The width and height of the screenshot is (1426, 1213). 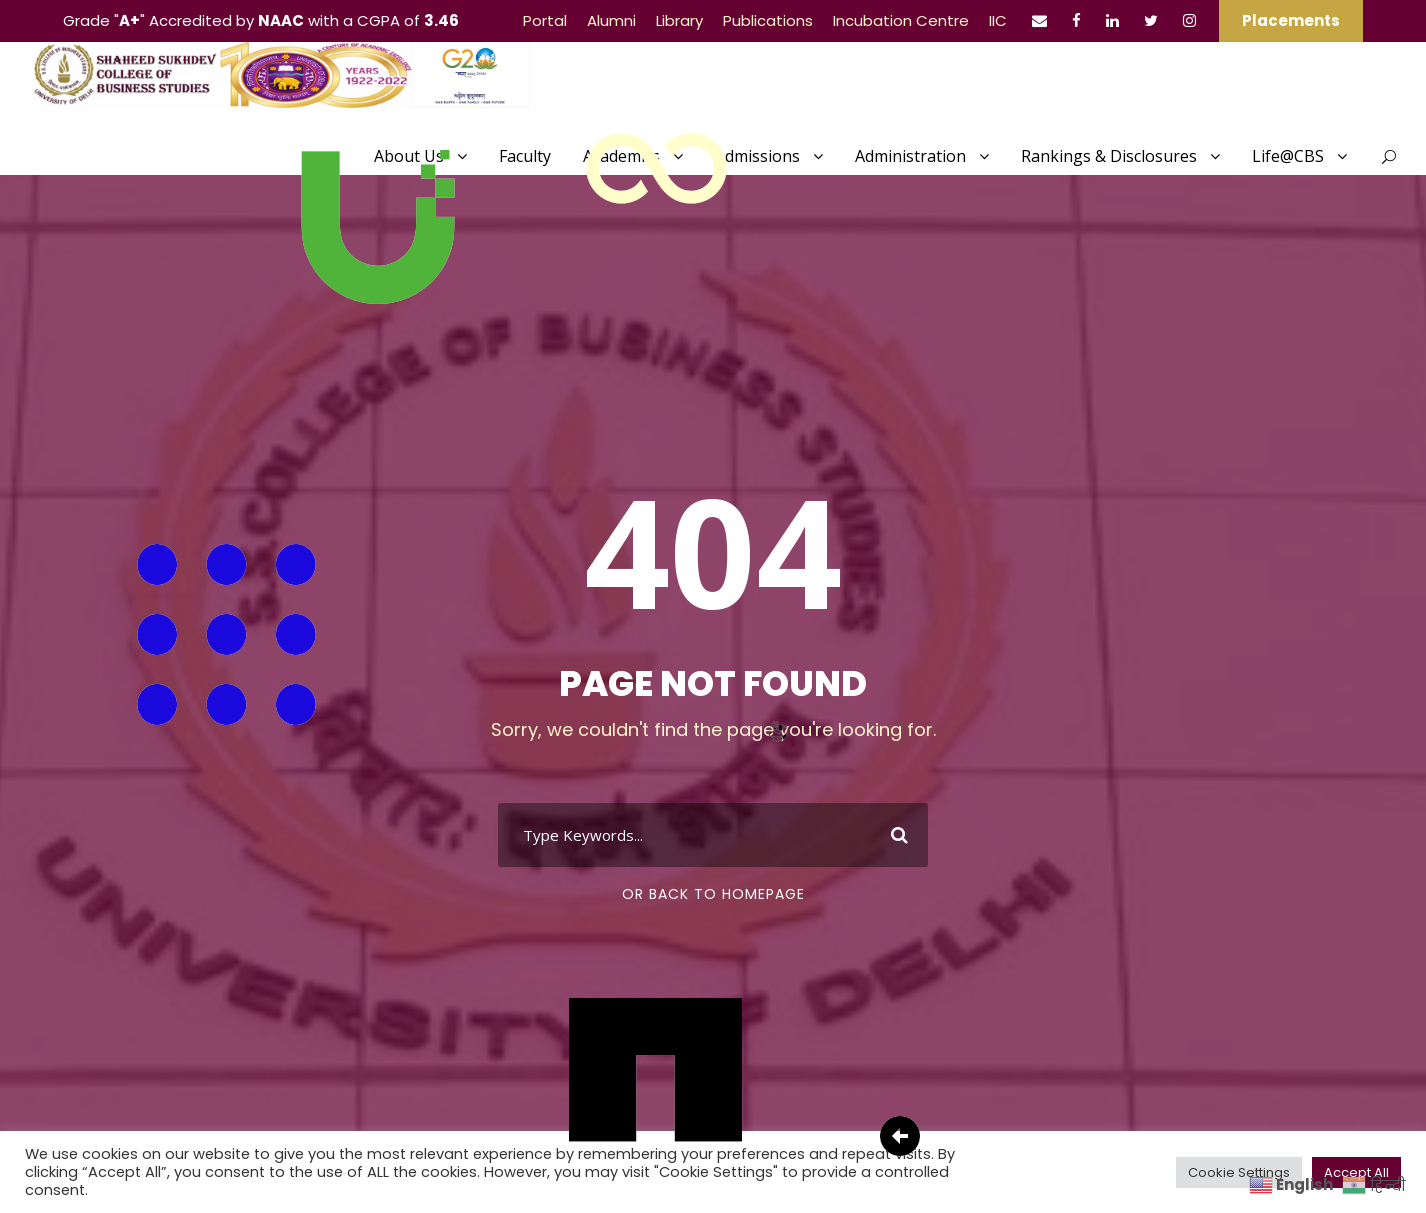 What do you see at coordinates (655, 1069) in the screenshot?
I see `NetApp company logo` at bounding box center [655, 1069].